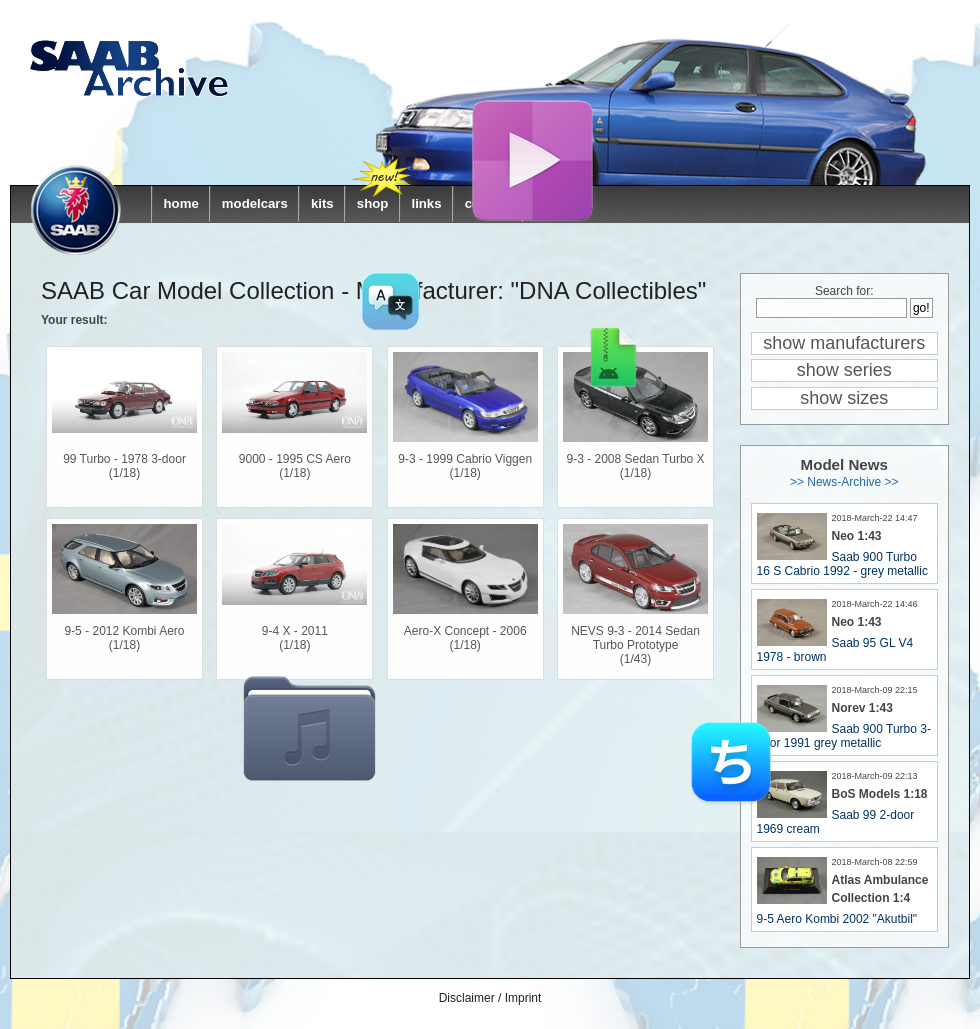 The height and width of the screenshot is (1029, 980). Describe the element at coordinates (613, 358) in the screenshot. I see `an android application package file` at that location.